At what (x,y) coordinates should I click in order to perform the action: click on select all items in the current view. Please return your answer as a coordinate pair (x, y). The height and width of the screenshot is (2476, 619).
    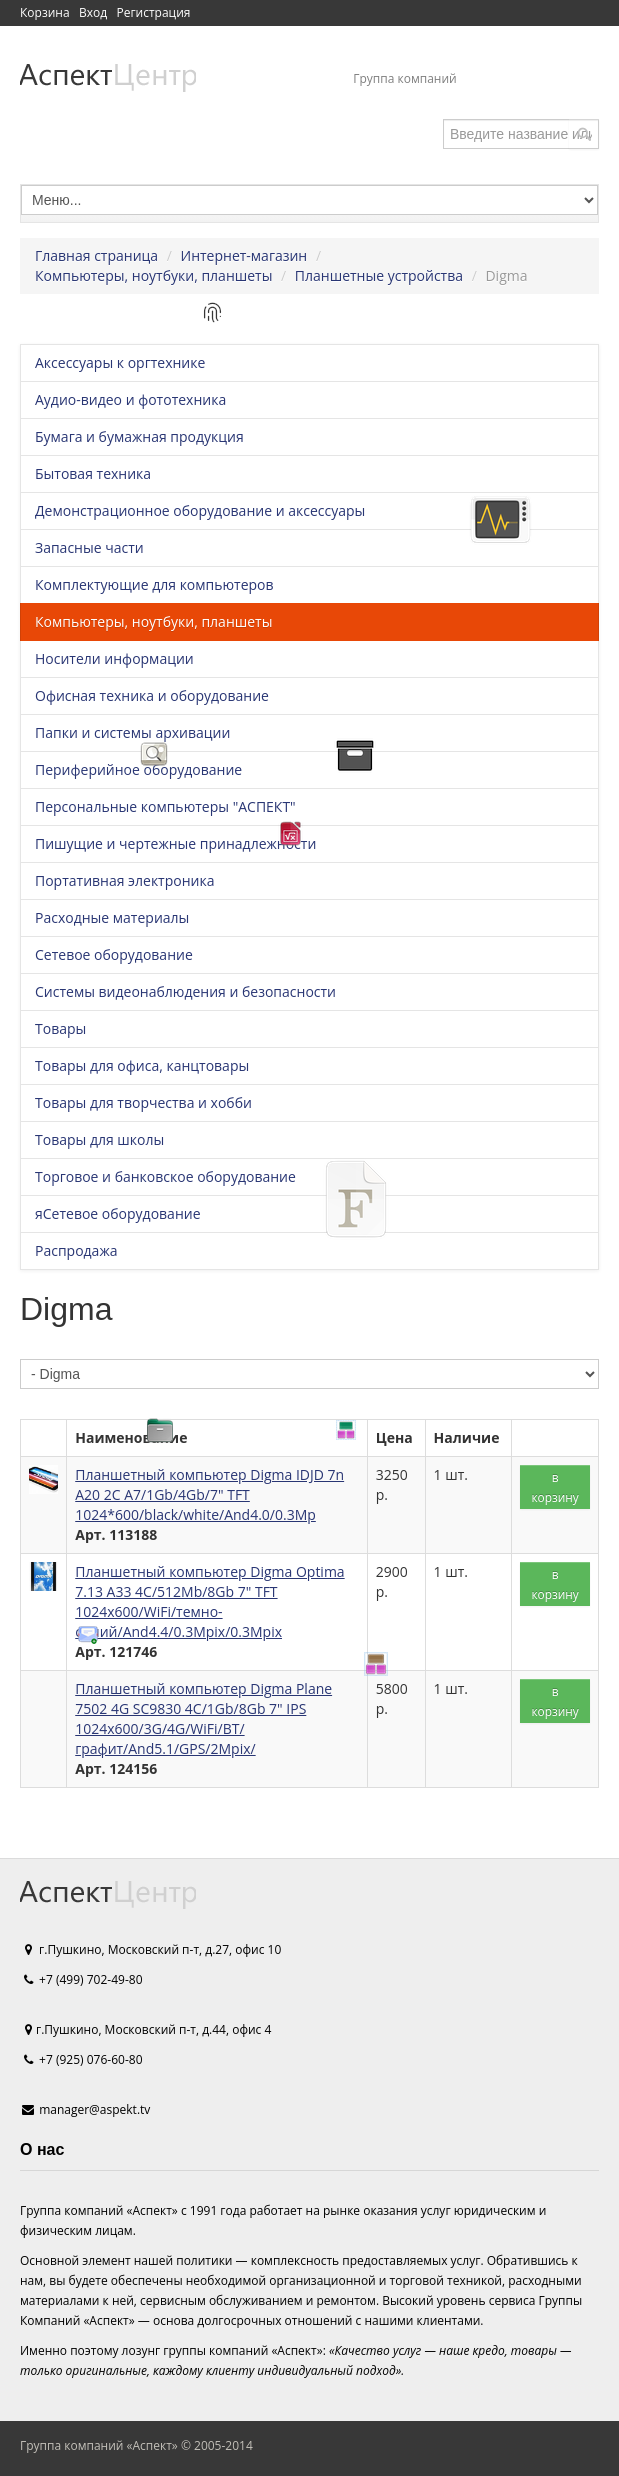
    Looking at the image, I should click on (376, 1664).